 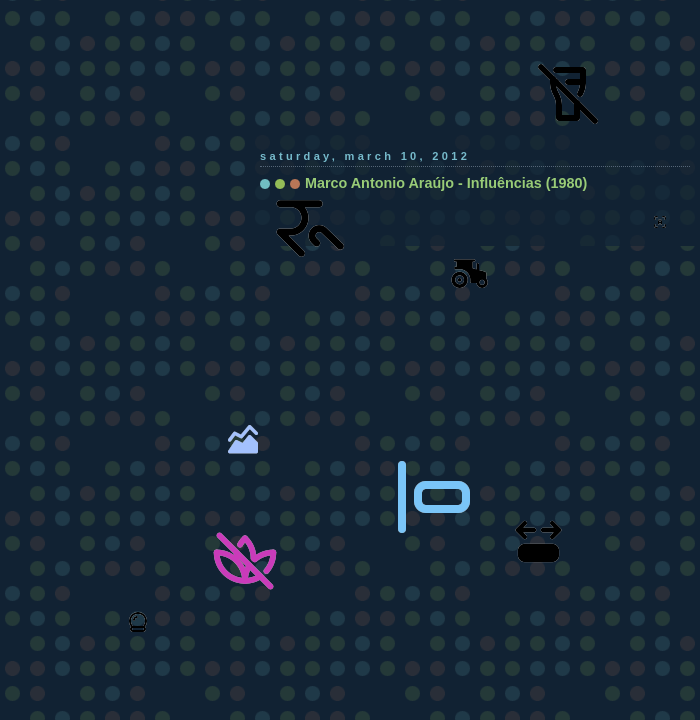 I want to click on align selected elements to the left, so click(x=434, y=497).